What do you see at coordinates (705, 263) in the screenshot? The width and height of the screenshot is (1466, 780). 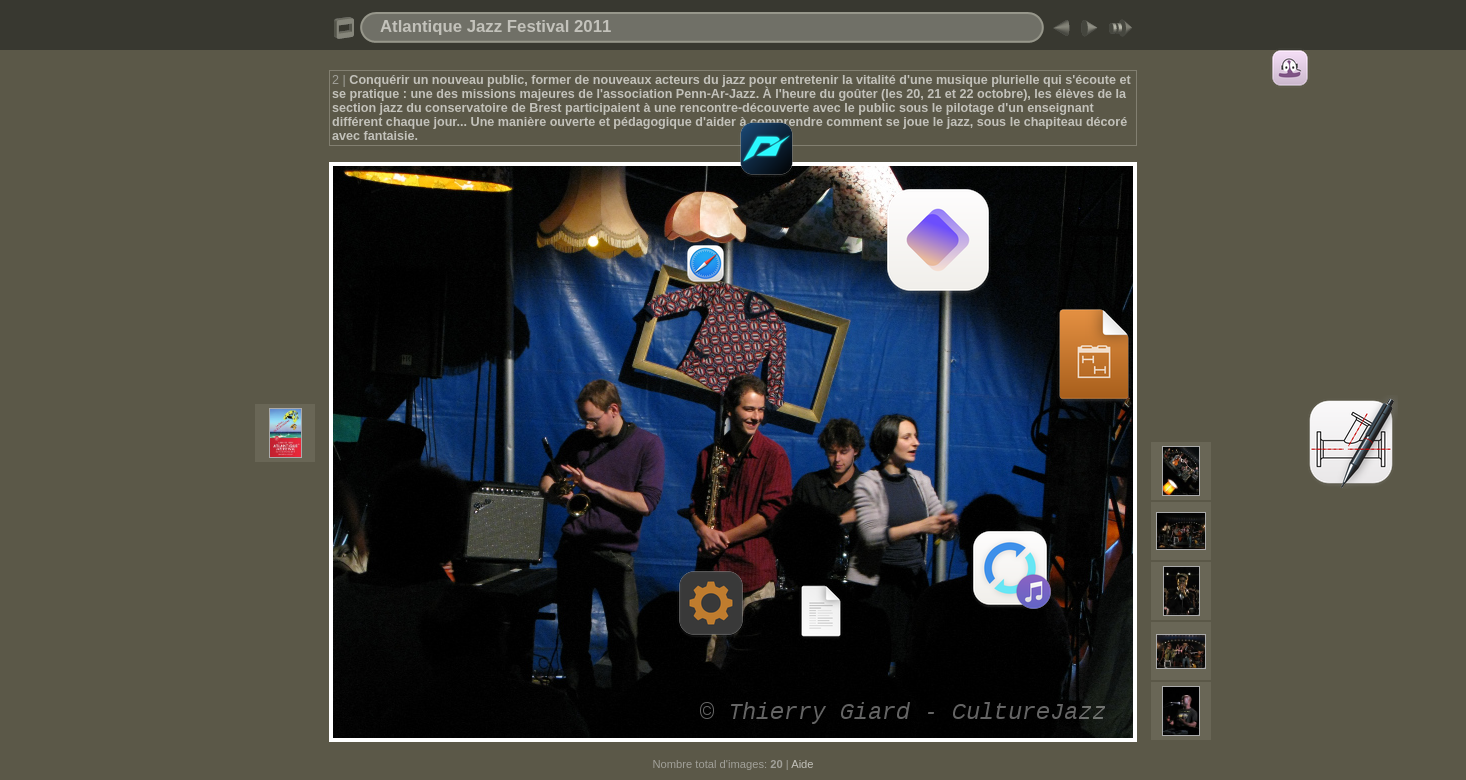 I see `open Safari web browser` at bounding box center [705, 263].